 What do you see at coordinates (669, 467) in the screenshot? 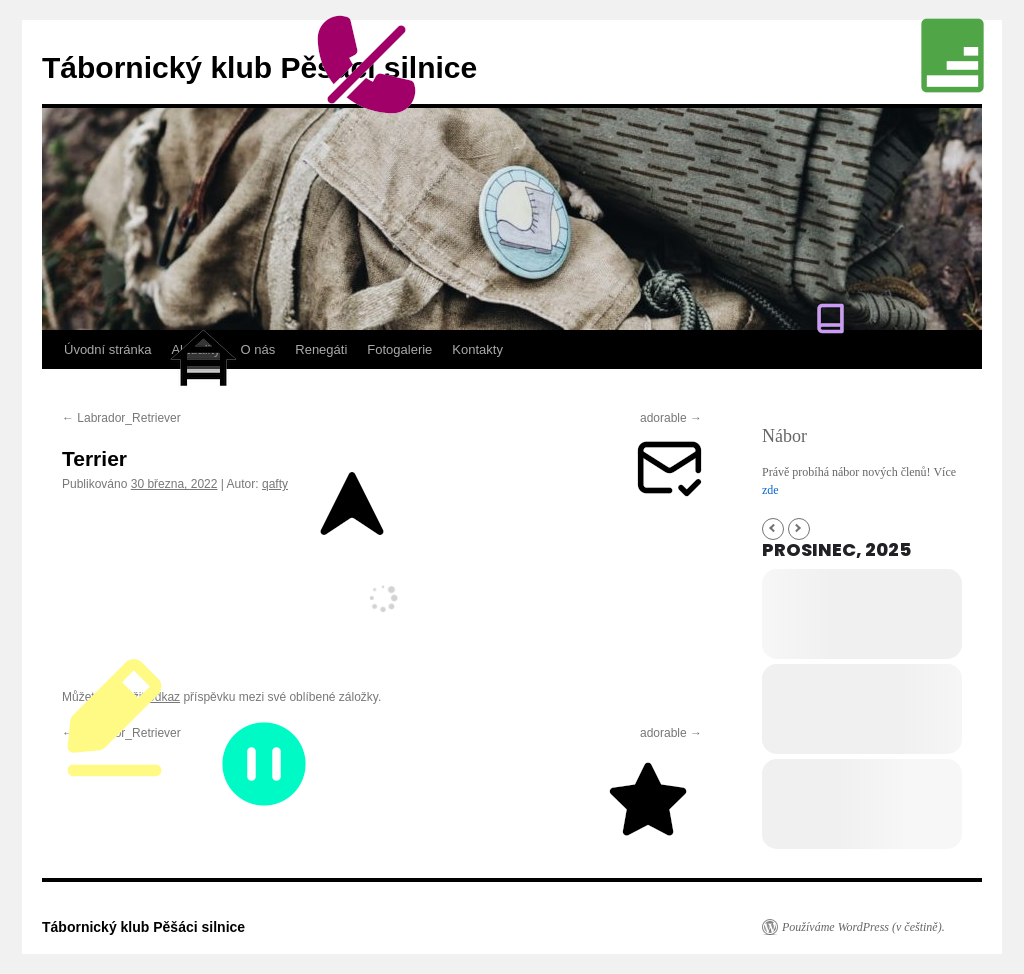
I see `email sent successfully` at bounding box center [669, 467].